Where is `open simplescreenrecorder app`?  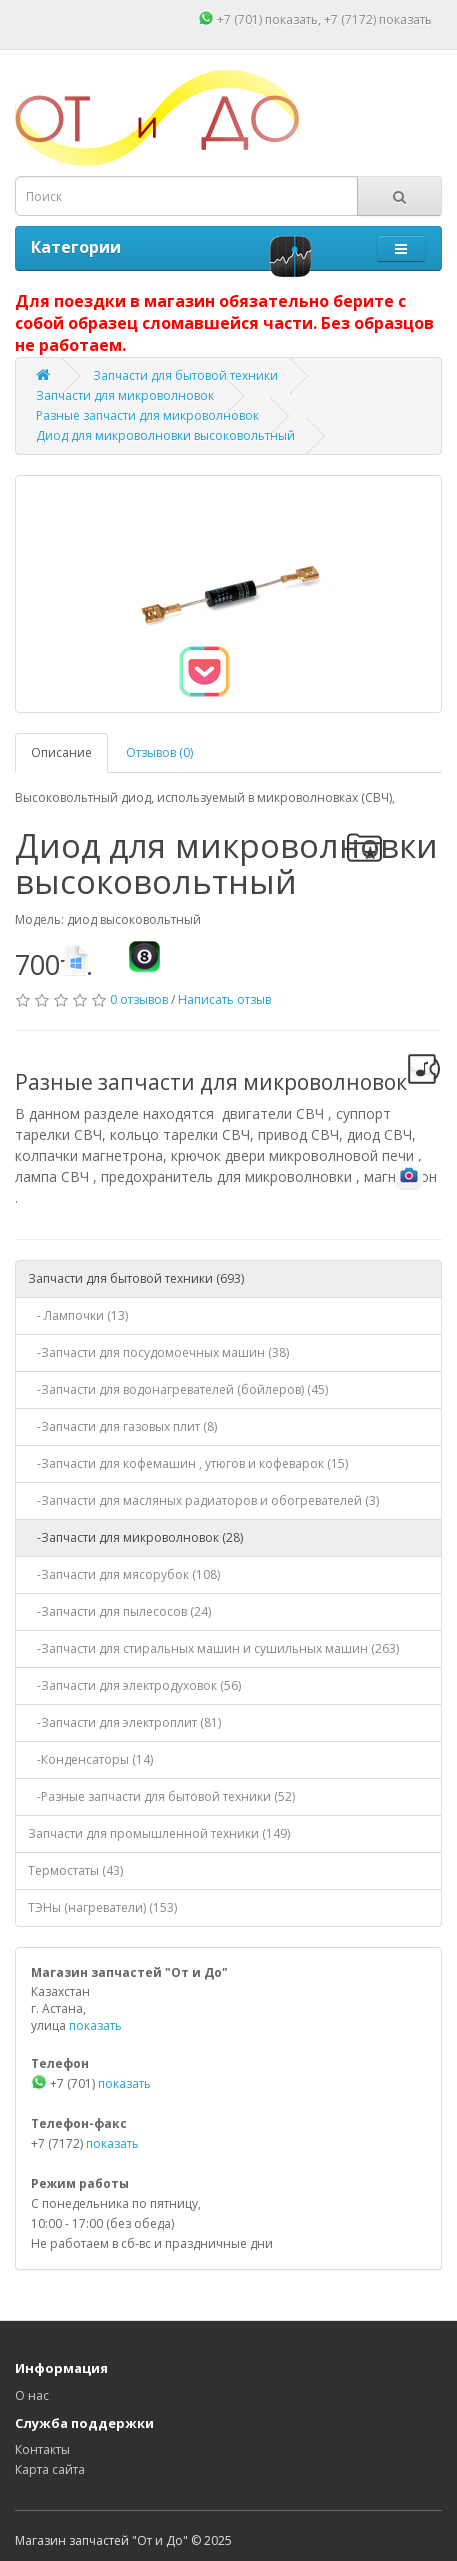
open simplescreenrecorder app is located at coordinates (409, 1175).